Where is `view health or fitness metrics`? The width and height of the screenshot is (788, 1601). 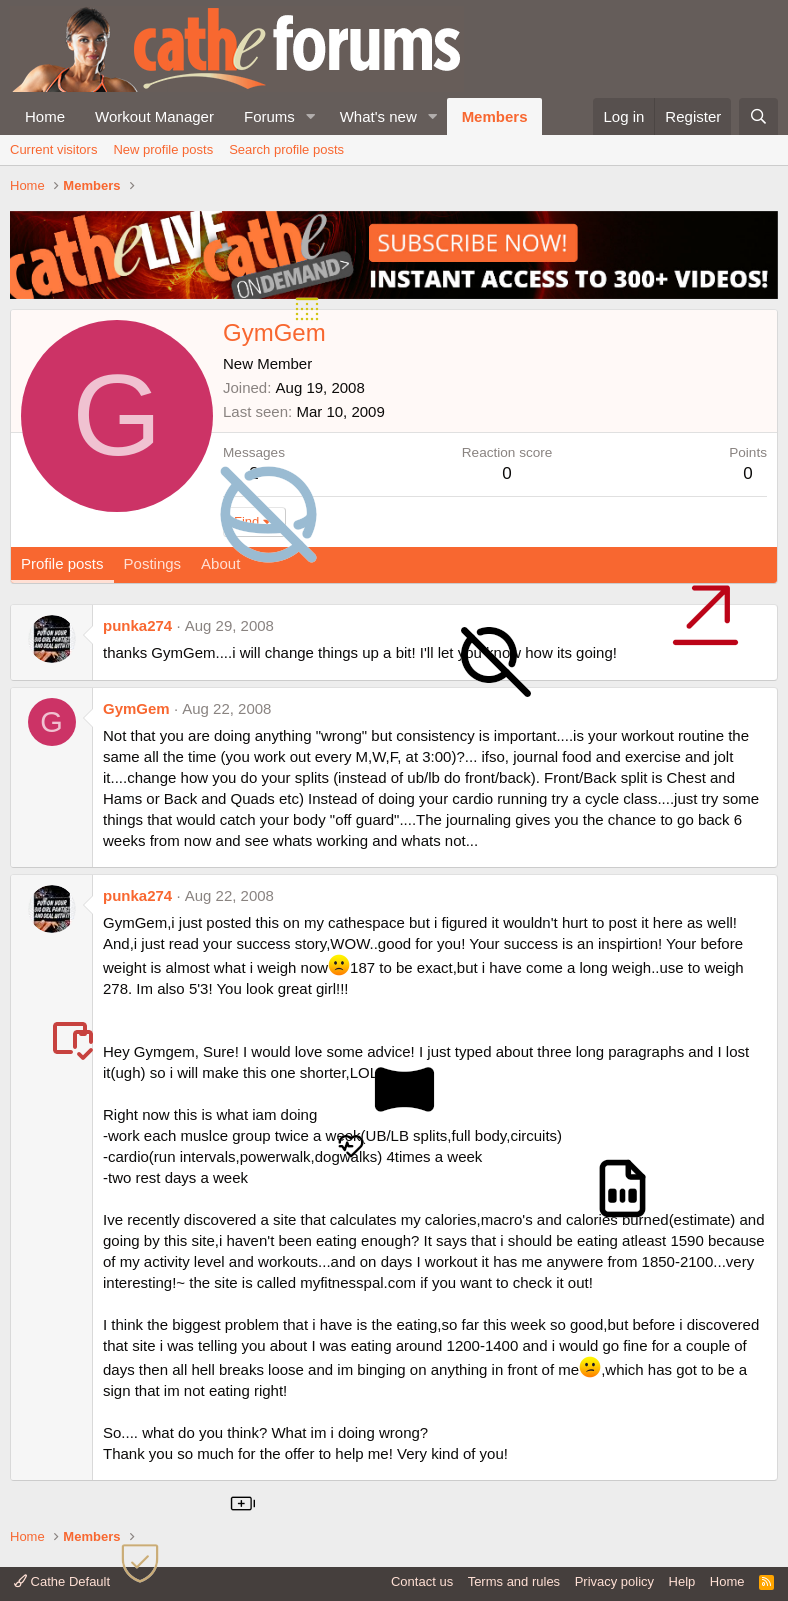
view health or fitness metrics is located at coordinates (351, 1145).